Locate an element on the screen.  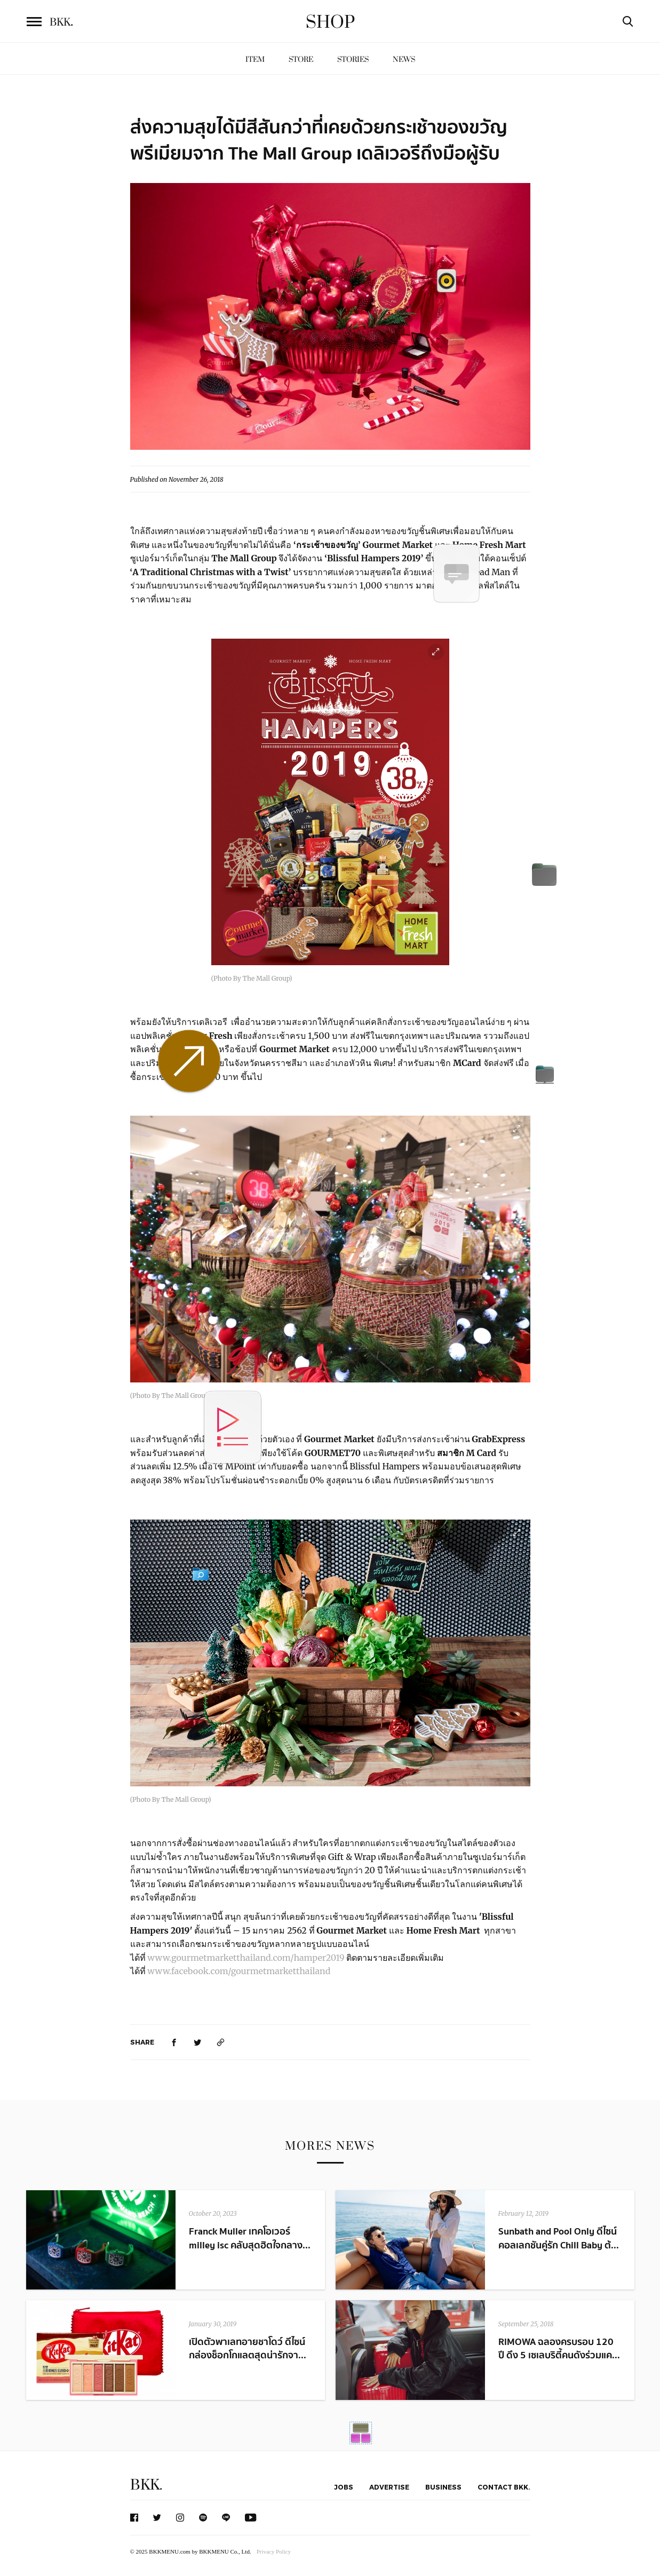
access your home folder is located at coordinates (226, 1207).